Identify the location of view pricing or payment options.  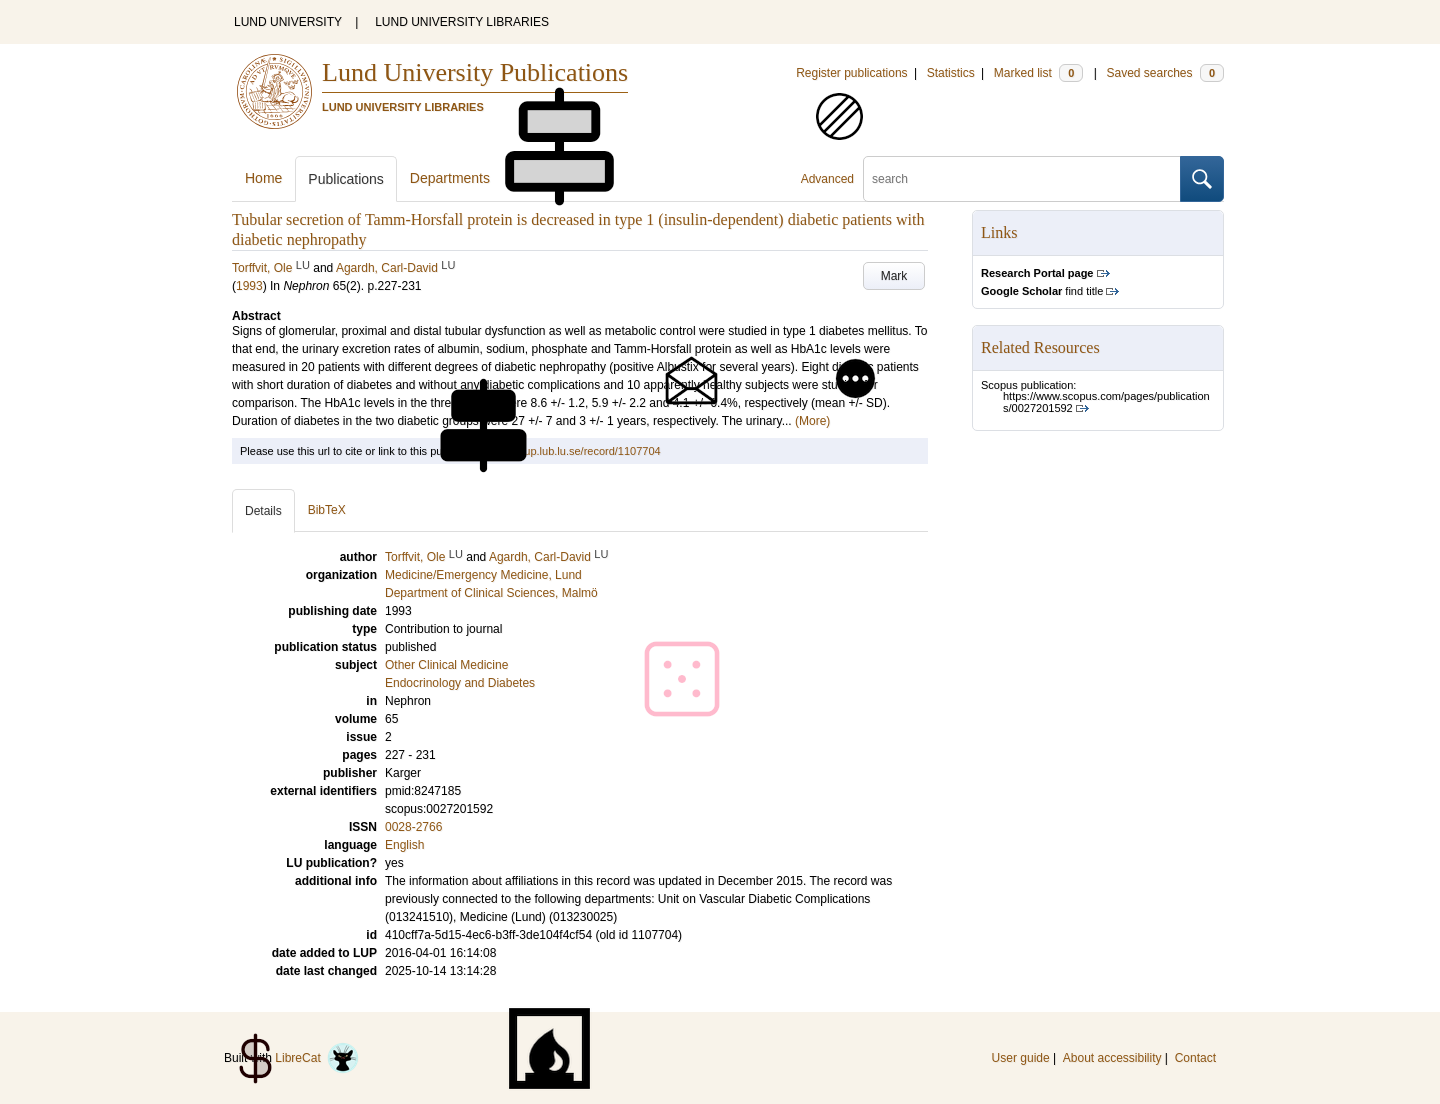
(255, 1058).